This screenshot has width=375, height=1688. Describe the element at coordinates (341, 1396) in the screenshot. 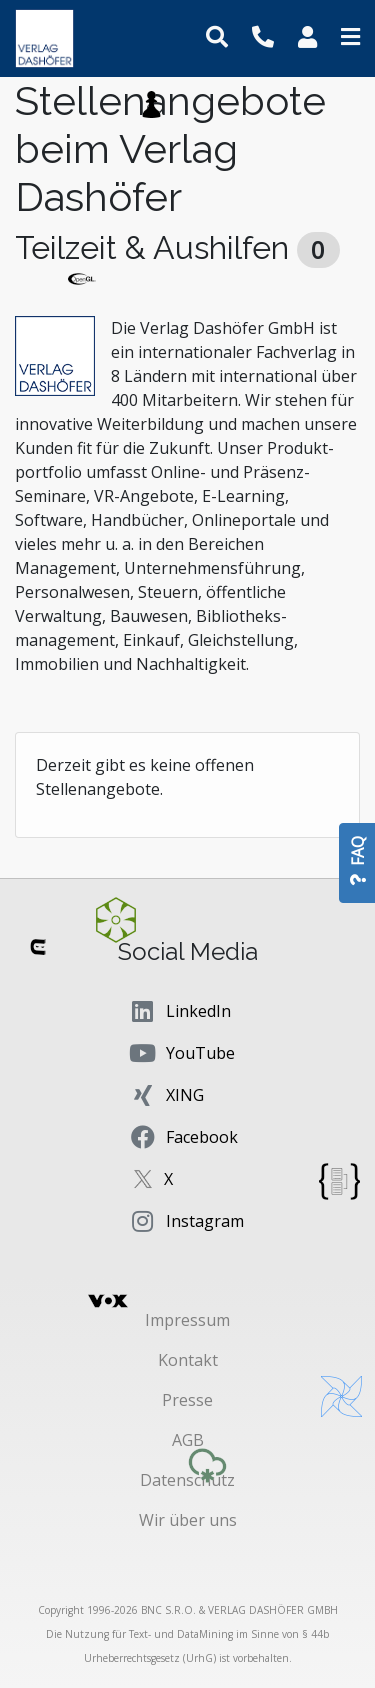

I see `apache airflow logo` at that location.